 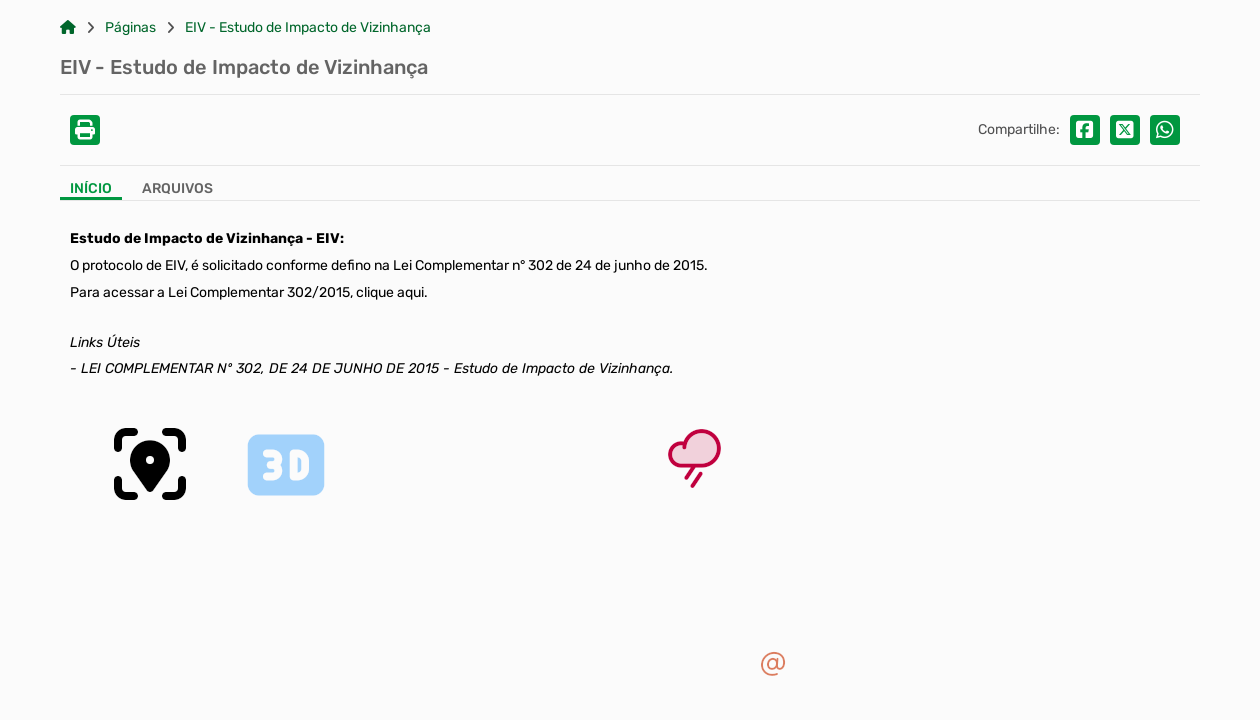 I want to click on mention a user in a post or comment, so click(x=773, y=664).